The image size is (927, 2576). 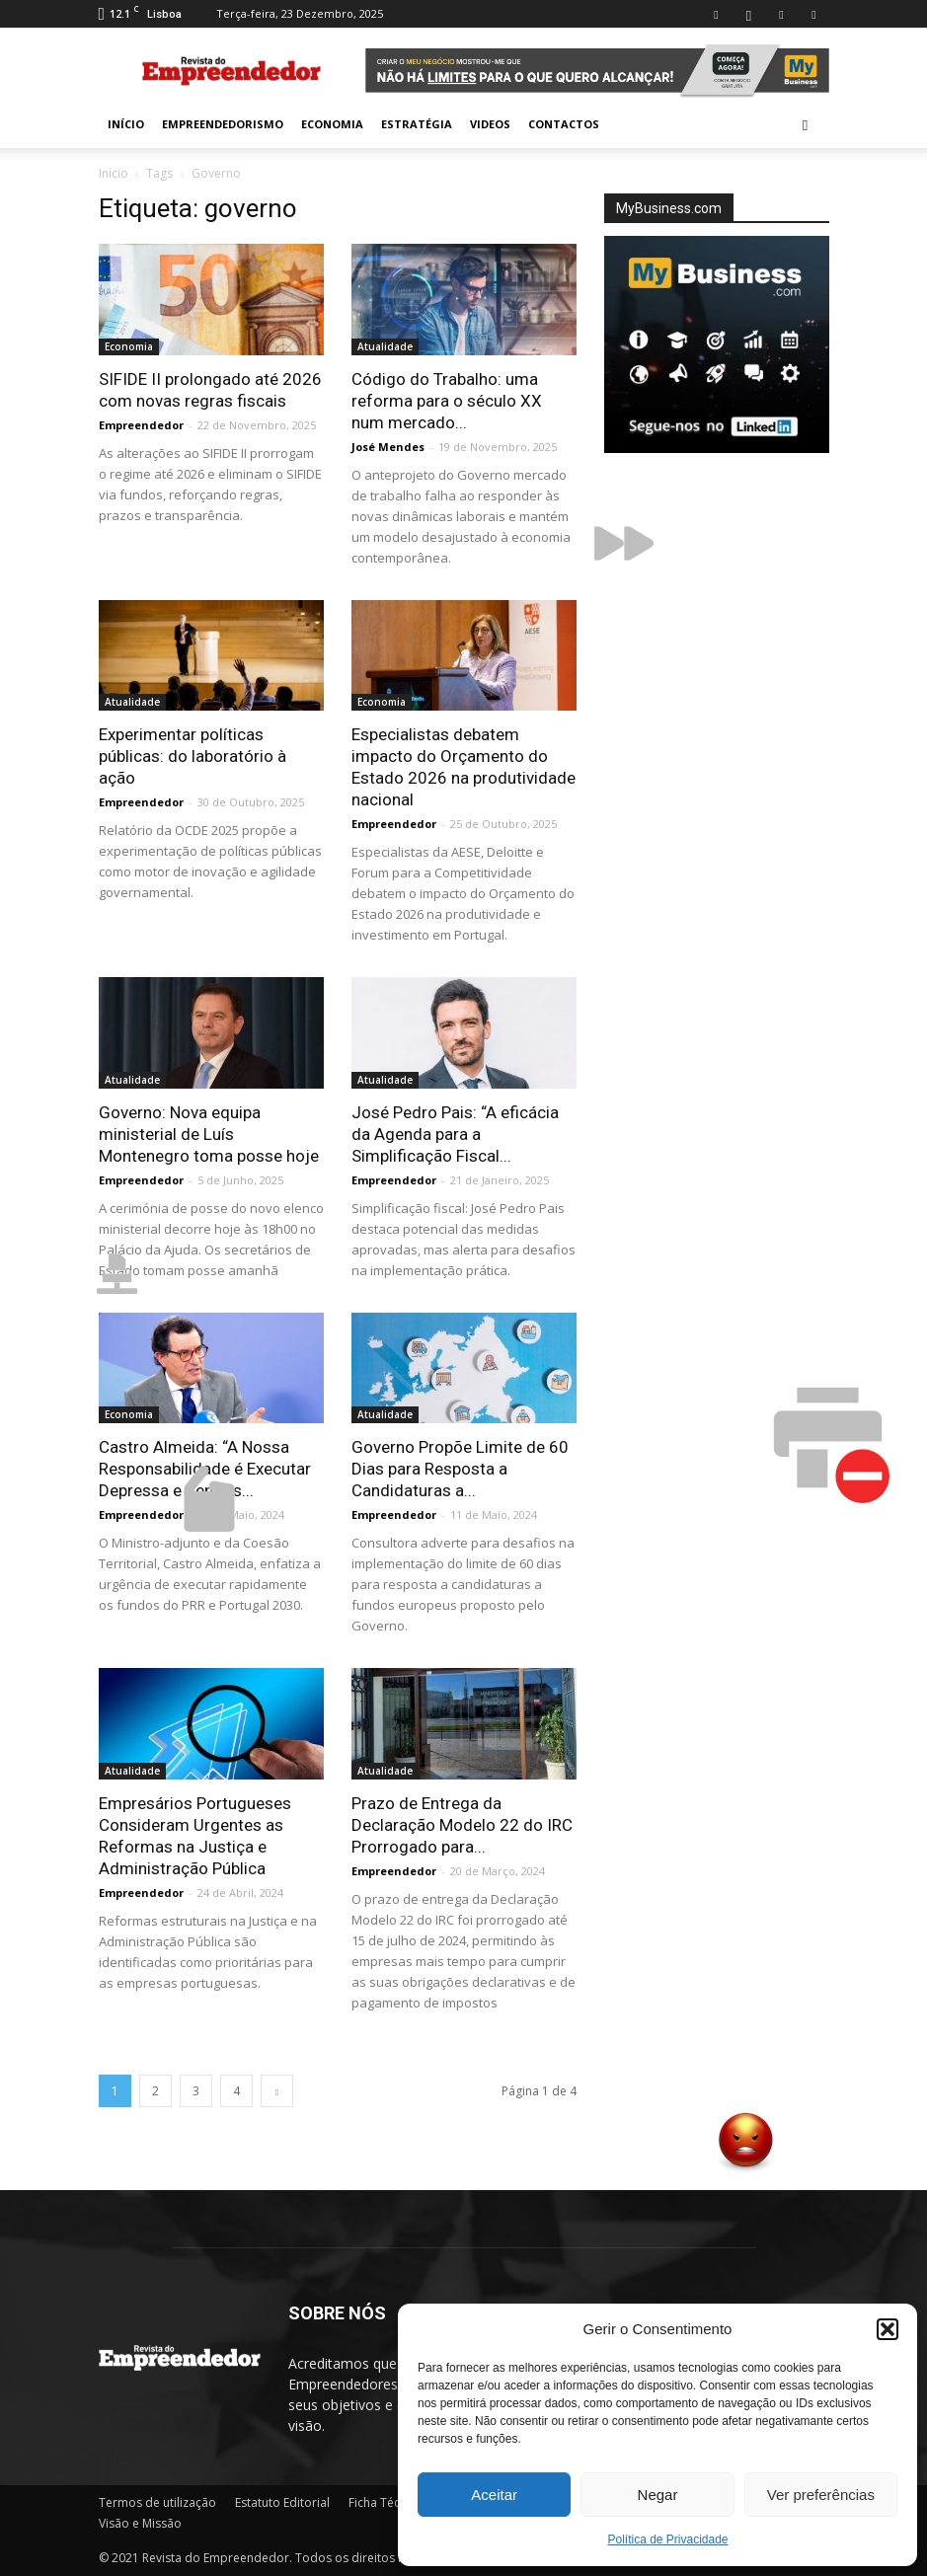 What do you see at coordinates (209, 1491) in the screenshot?
I see `indicates a compressed or archived file` at bounding box center [209, 1491].